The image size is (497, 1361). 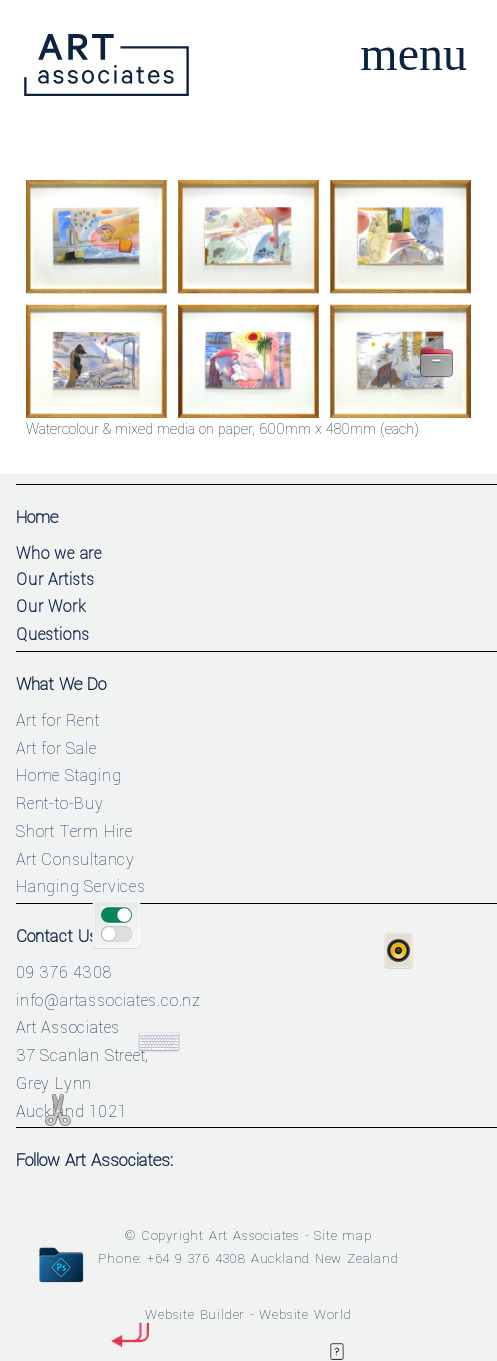 What do you see at coordinates (61, 1266) in the screenshot?
I see `open folder containing Adobe Photoshop Express files` at bounding box center [61, 1266].